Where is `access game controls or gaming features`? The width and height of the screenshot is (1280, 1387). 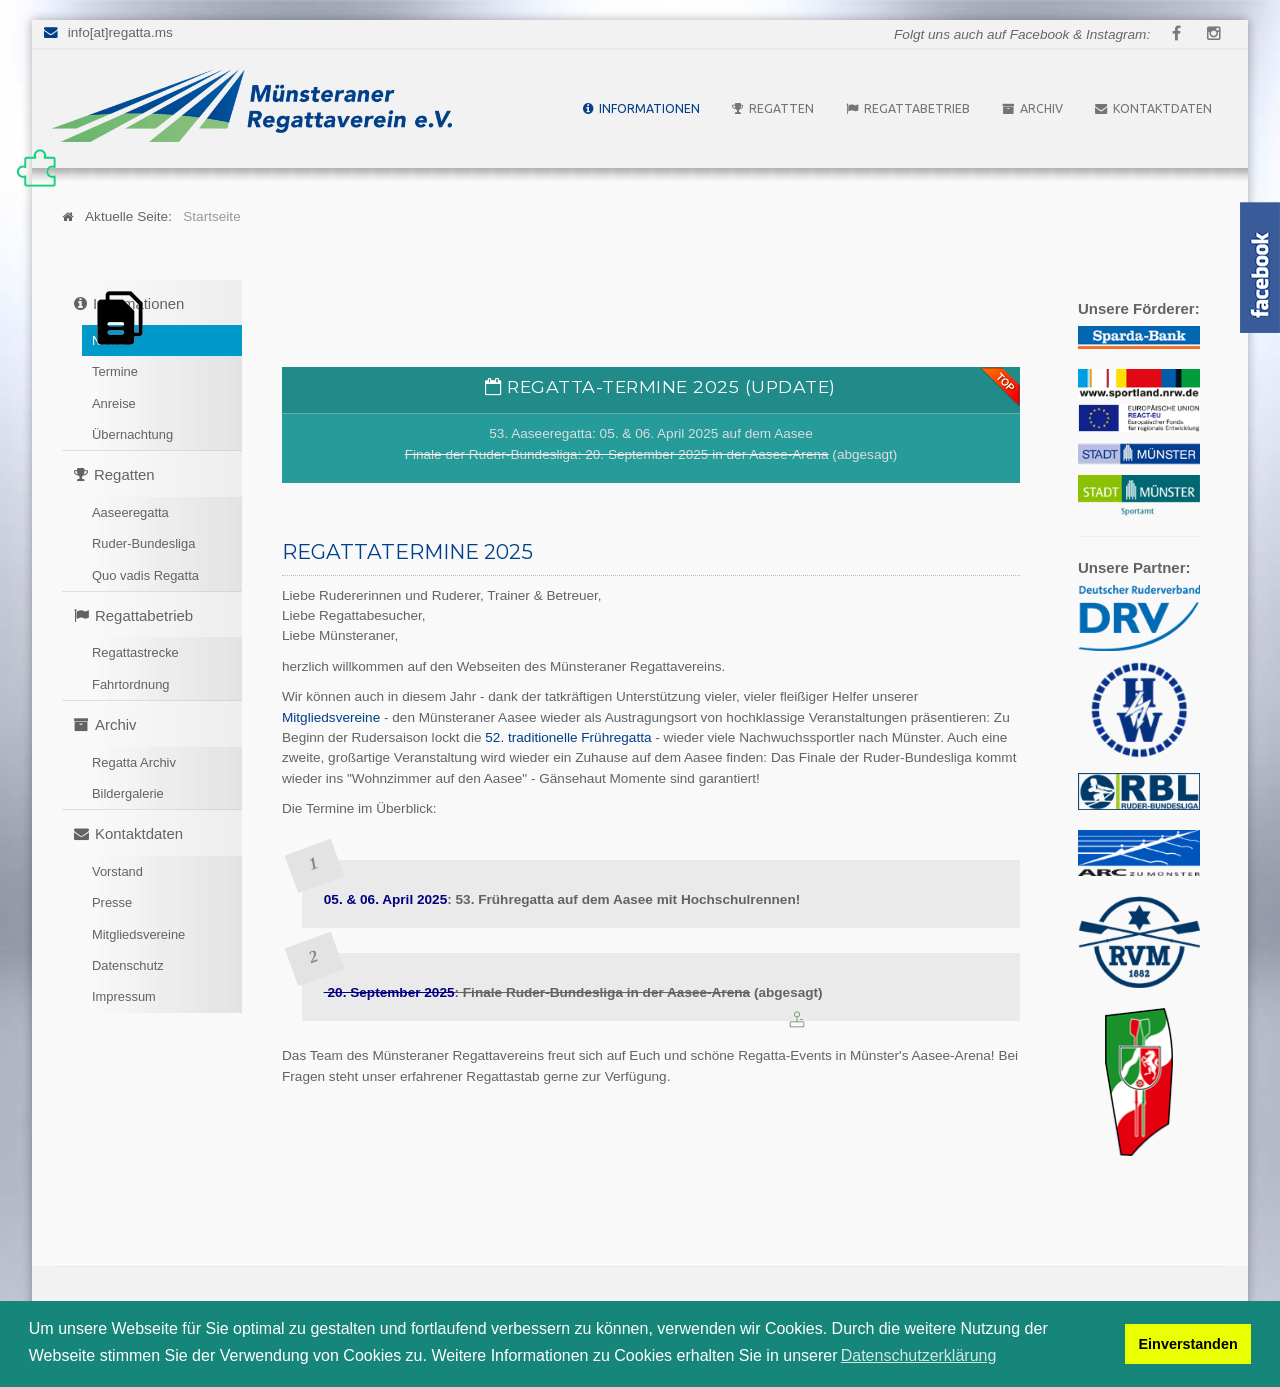 access game controls or gaming features is located at coordinates (797, 1020).